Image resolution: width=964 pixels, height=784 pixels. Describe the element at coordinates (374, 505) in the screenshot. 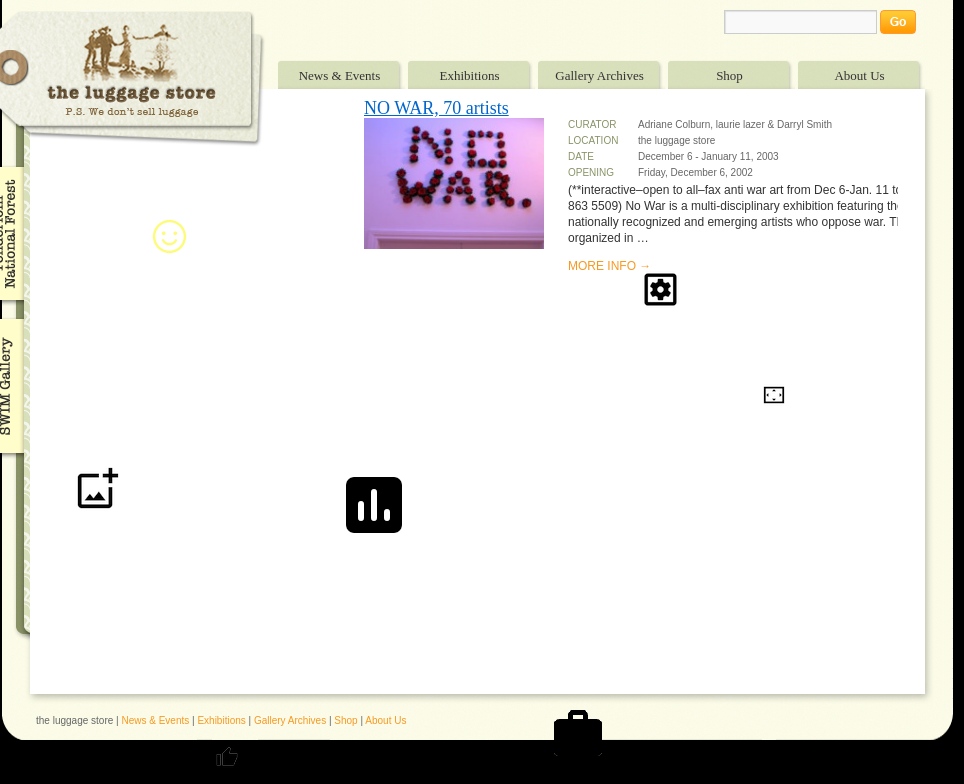

I see `view poll results` at that location.